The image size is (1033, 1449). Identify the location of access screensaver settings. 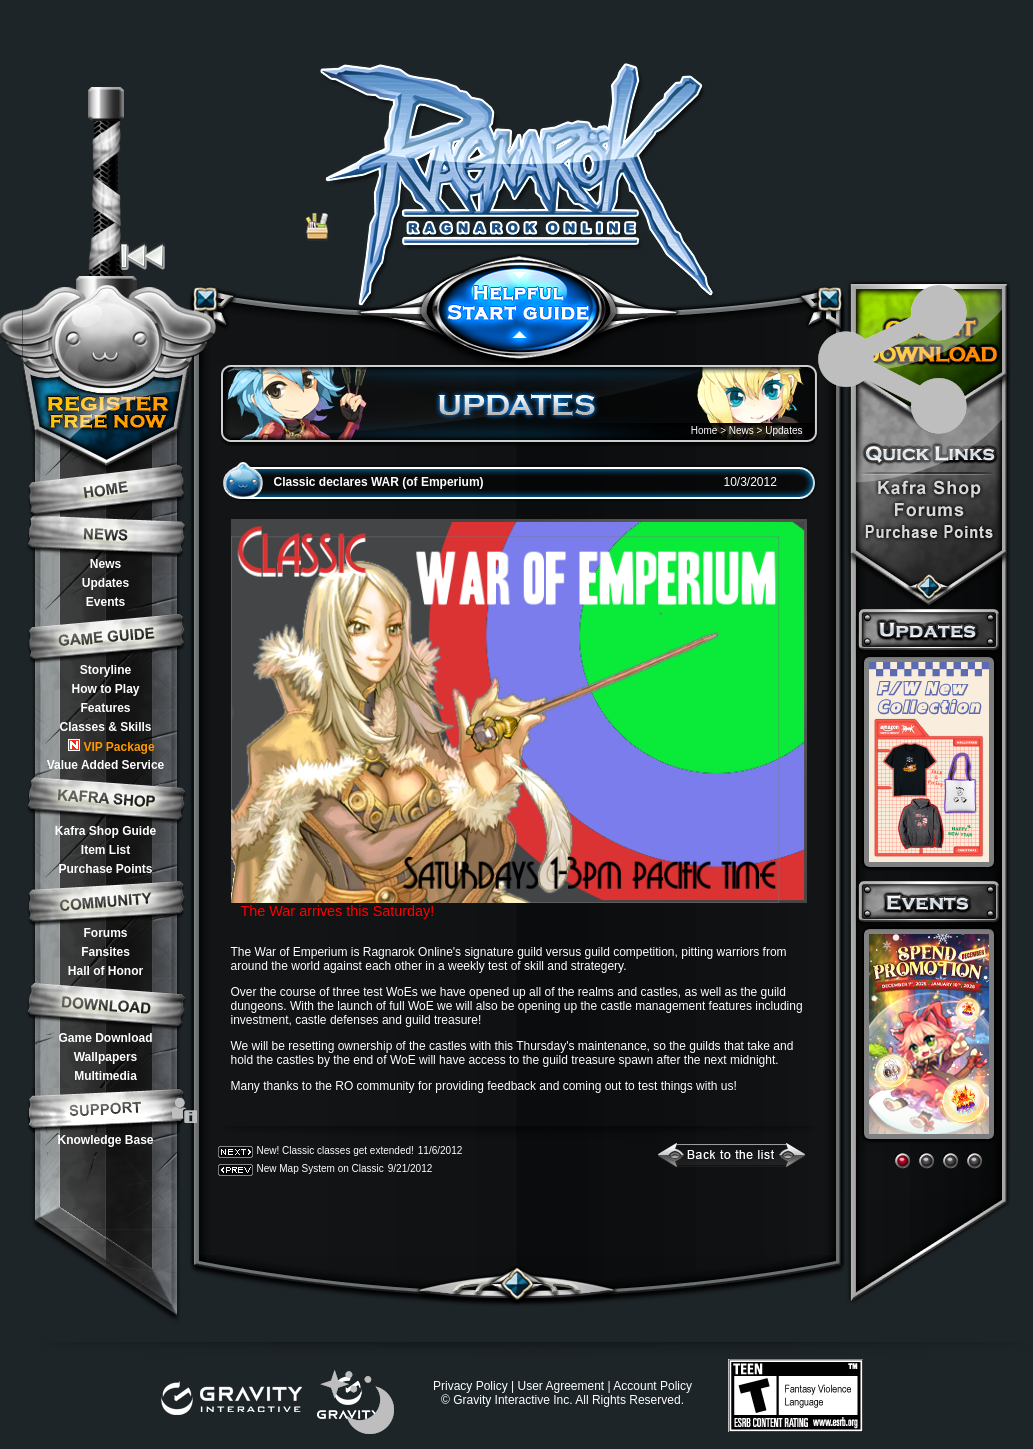
(356, 1396).